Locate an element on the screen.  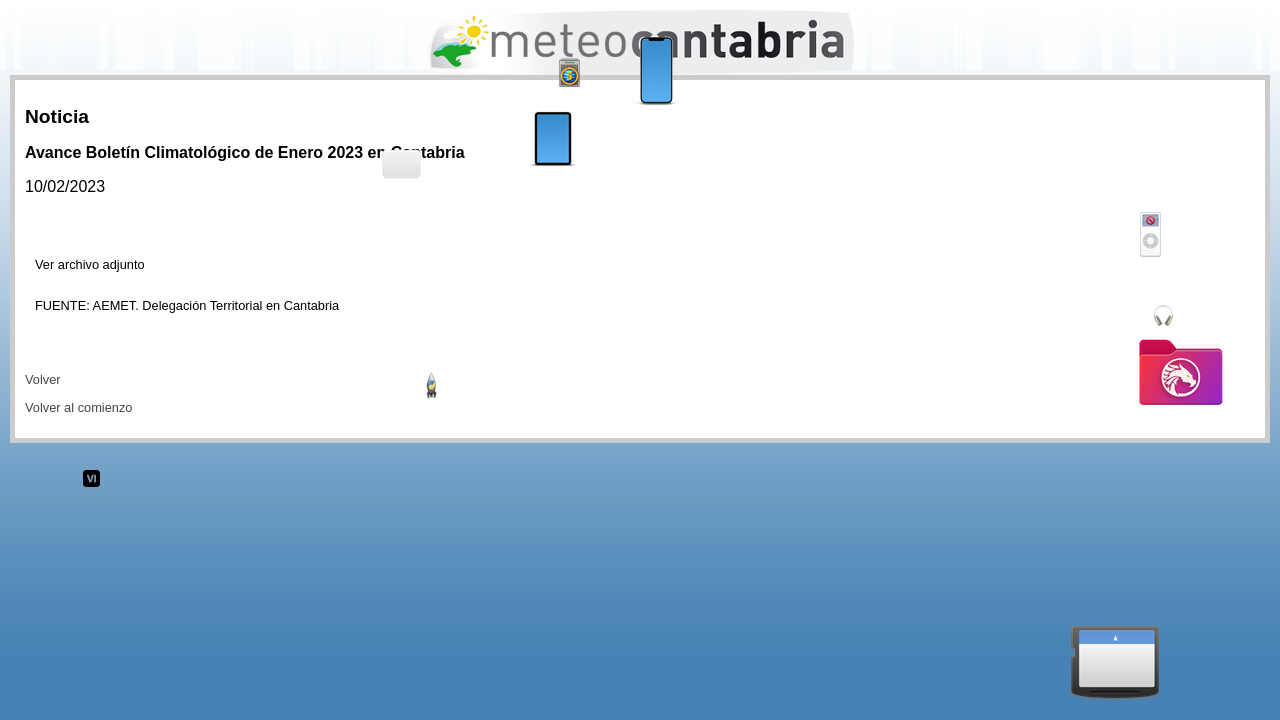
open adobe xd application is located at coordinates (1115, 662).